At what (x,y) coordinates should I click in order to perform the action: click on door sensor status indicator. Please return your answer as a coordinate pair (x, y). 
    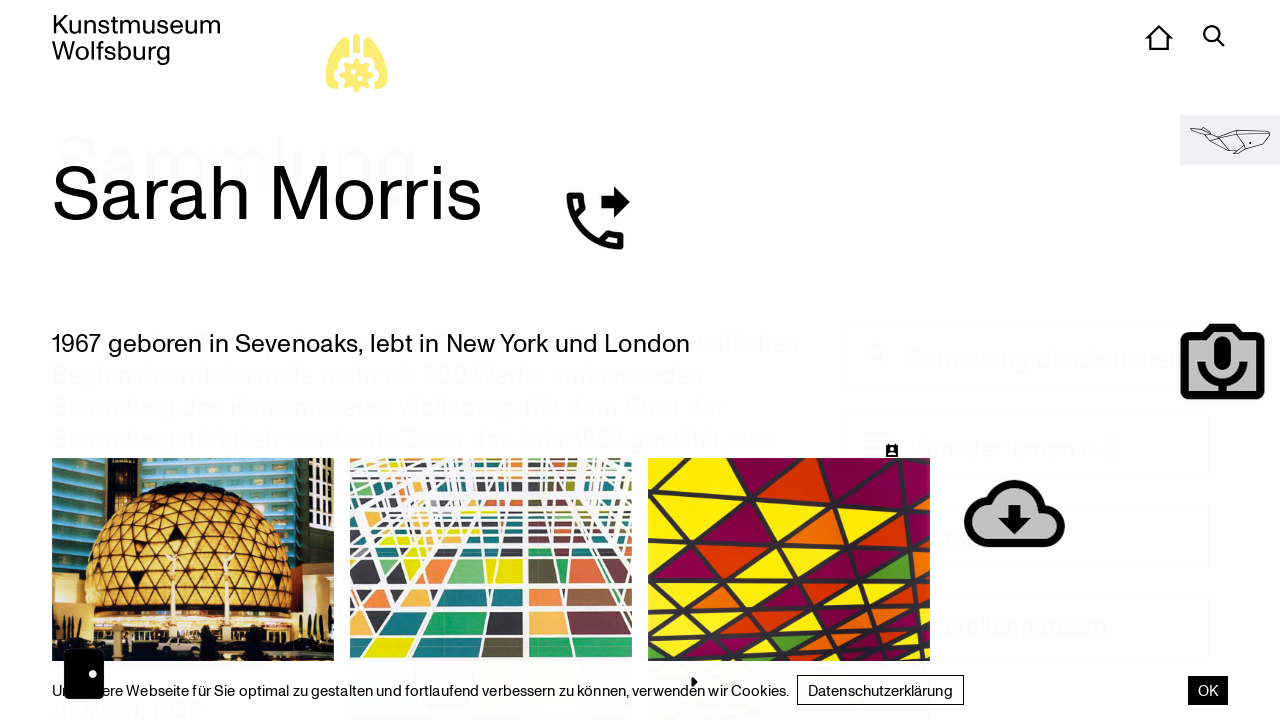
    Looking at the image, I should click on (84, 674).